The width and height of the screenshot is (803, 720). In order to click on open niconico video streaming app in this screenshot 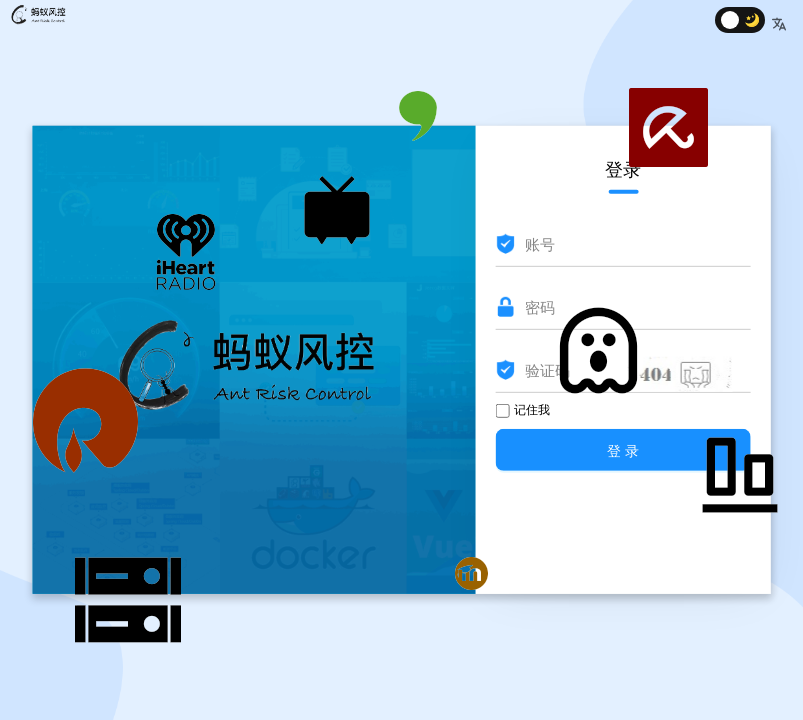, I will do `click(337, 210)`.